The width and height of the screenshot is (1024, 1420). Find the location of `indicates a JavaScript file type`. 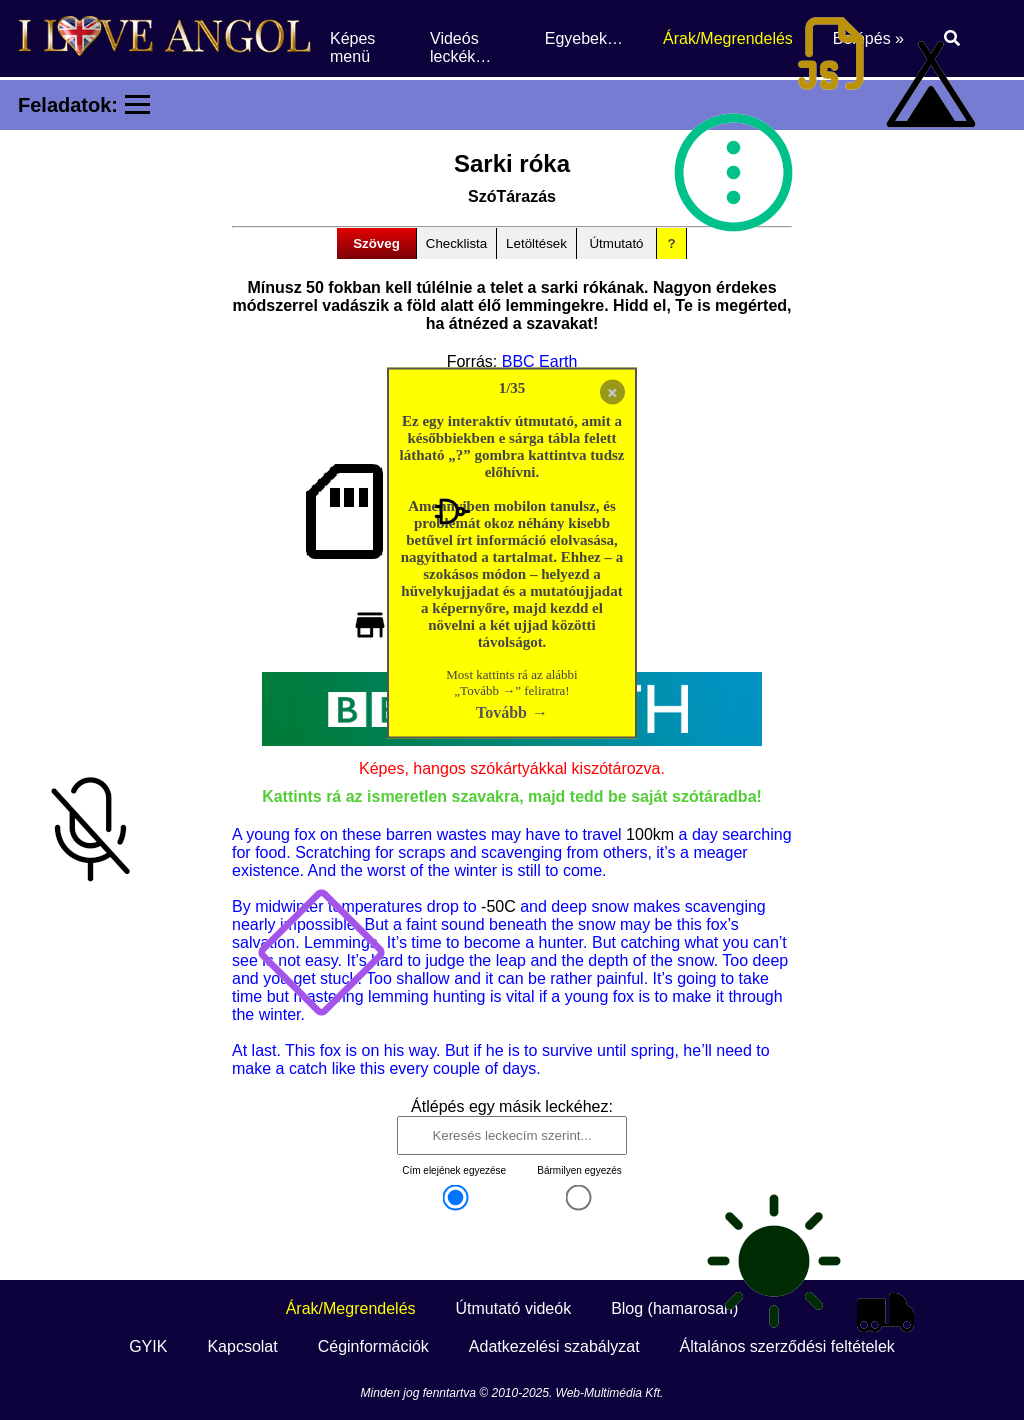

indicates a JavaScript file type is located at coordinates (834, 53).